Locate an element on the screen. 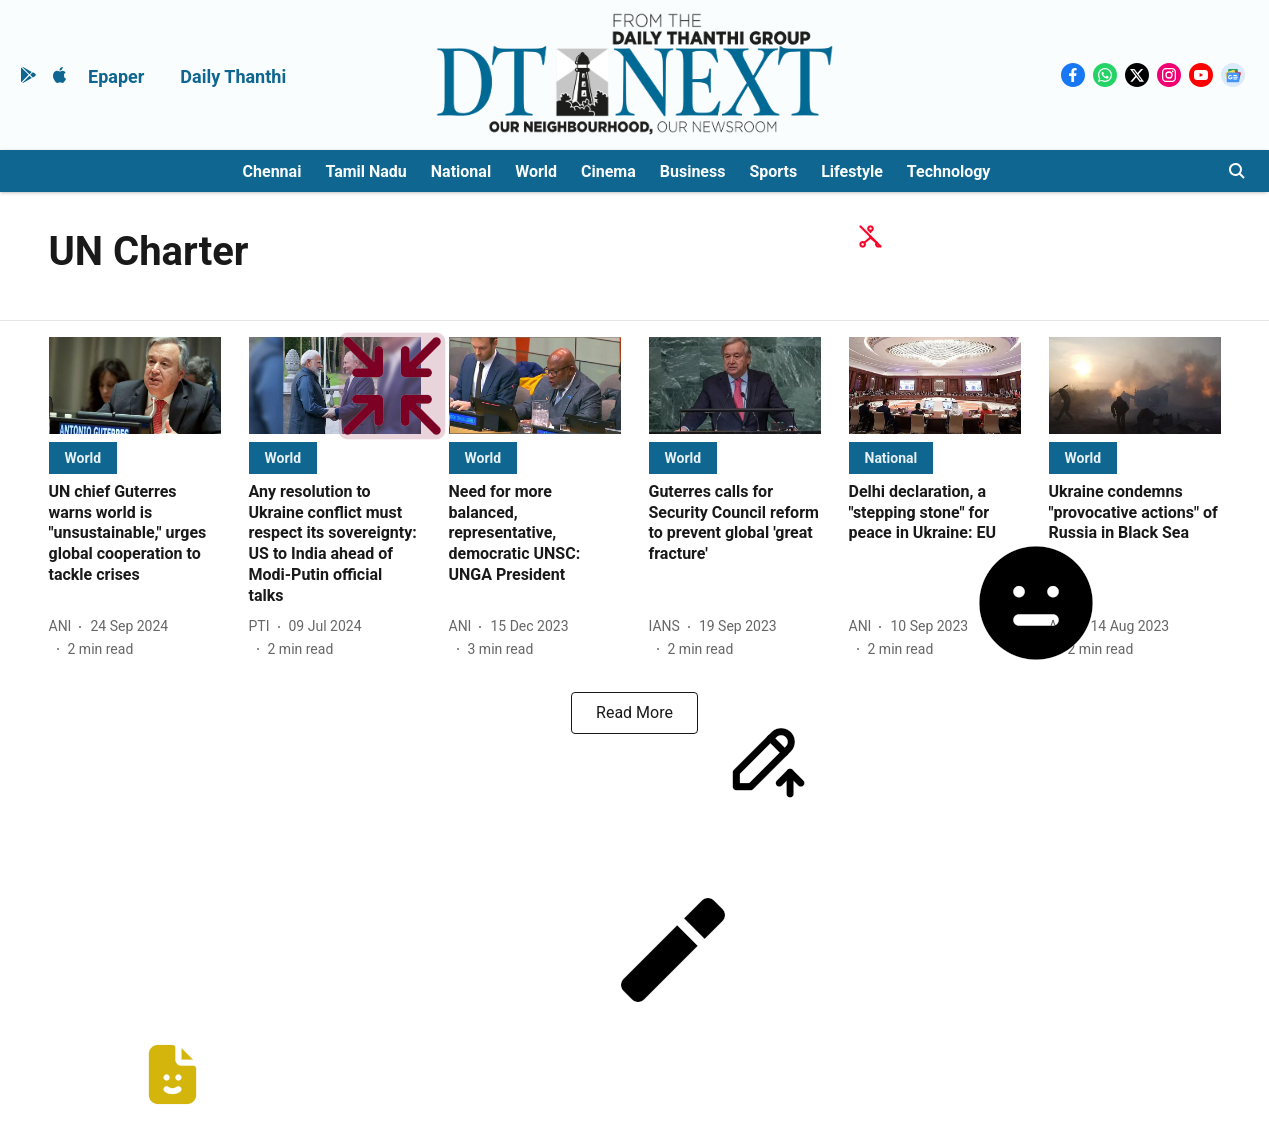 This screenshot has width=1269, height=1138. view a friendly or positive document is located at coordinates (172, 1074).